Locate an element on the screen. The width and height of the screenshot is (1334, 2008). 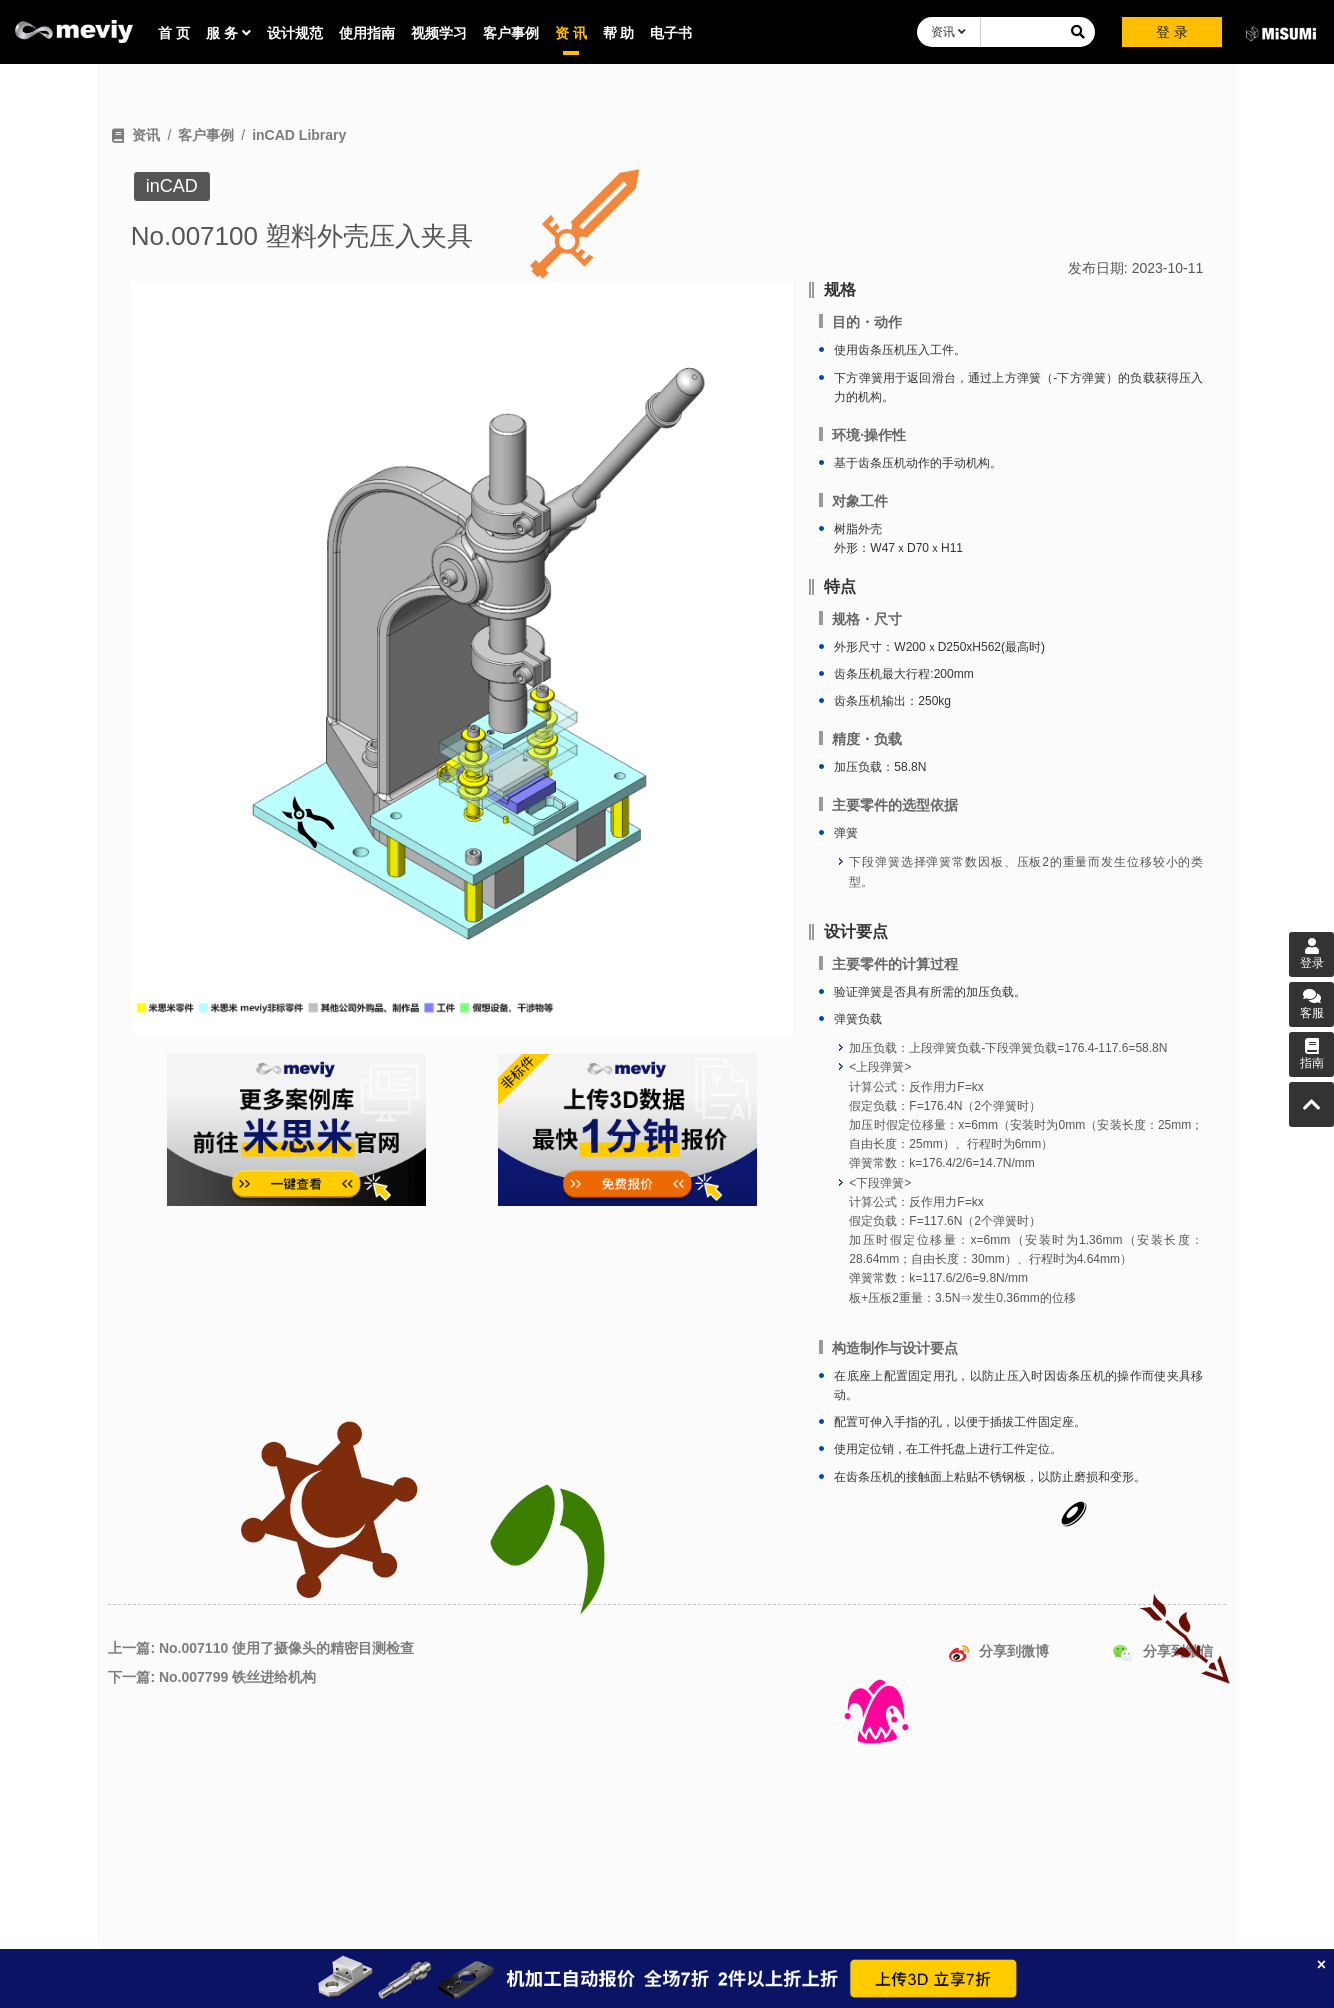
indicates a natural or organic navigation path is located at coordinates (1184, 1638).